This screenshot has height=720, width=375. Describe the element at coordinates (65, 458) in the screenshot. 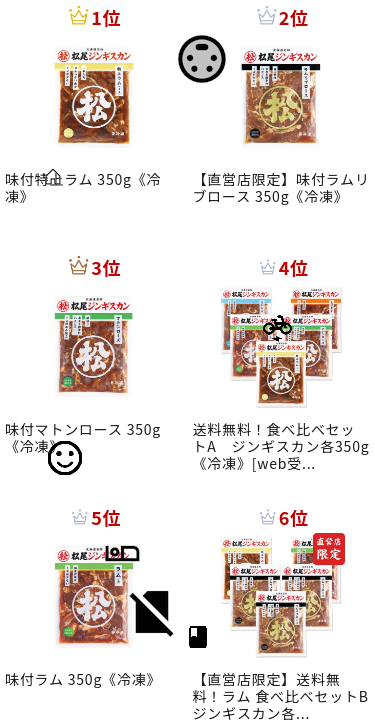

I see `rate your experience with a positive reaction` at that location.